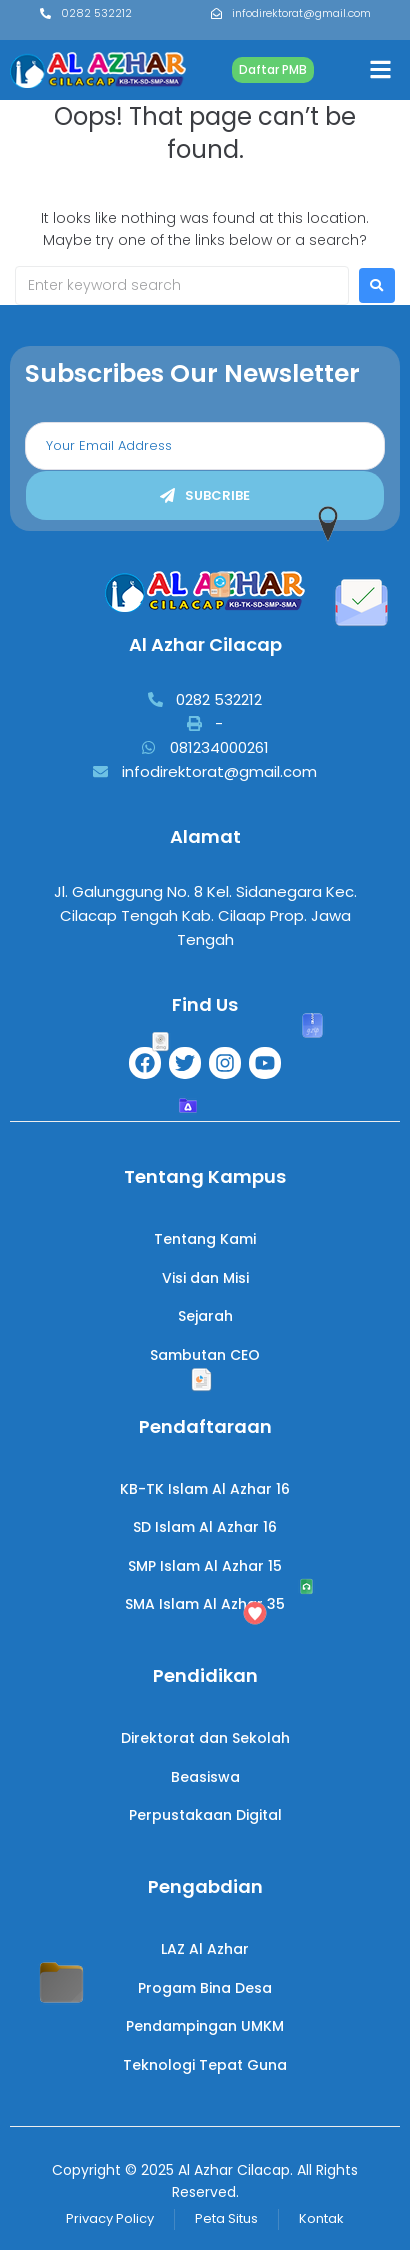  I want to click on open maps application, so click(328, 523).